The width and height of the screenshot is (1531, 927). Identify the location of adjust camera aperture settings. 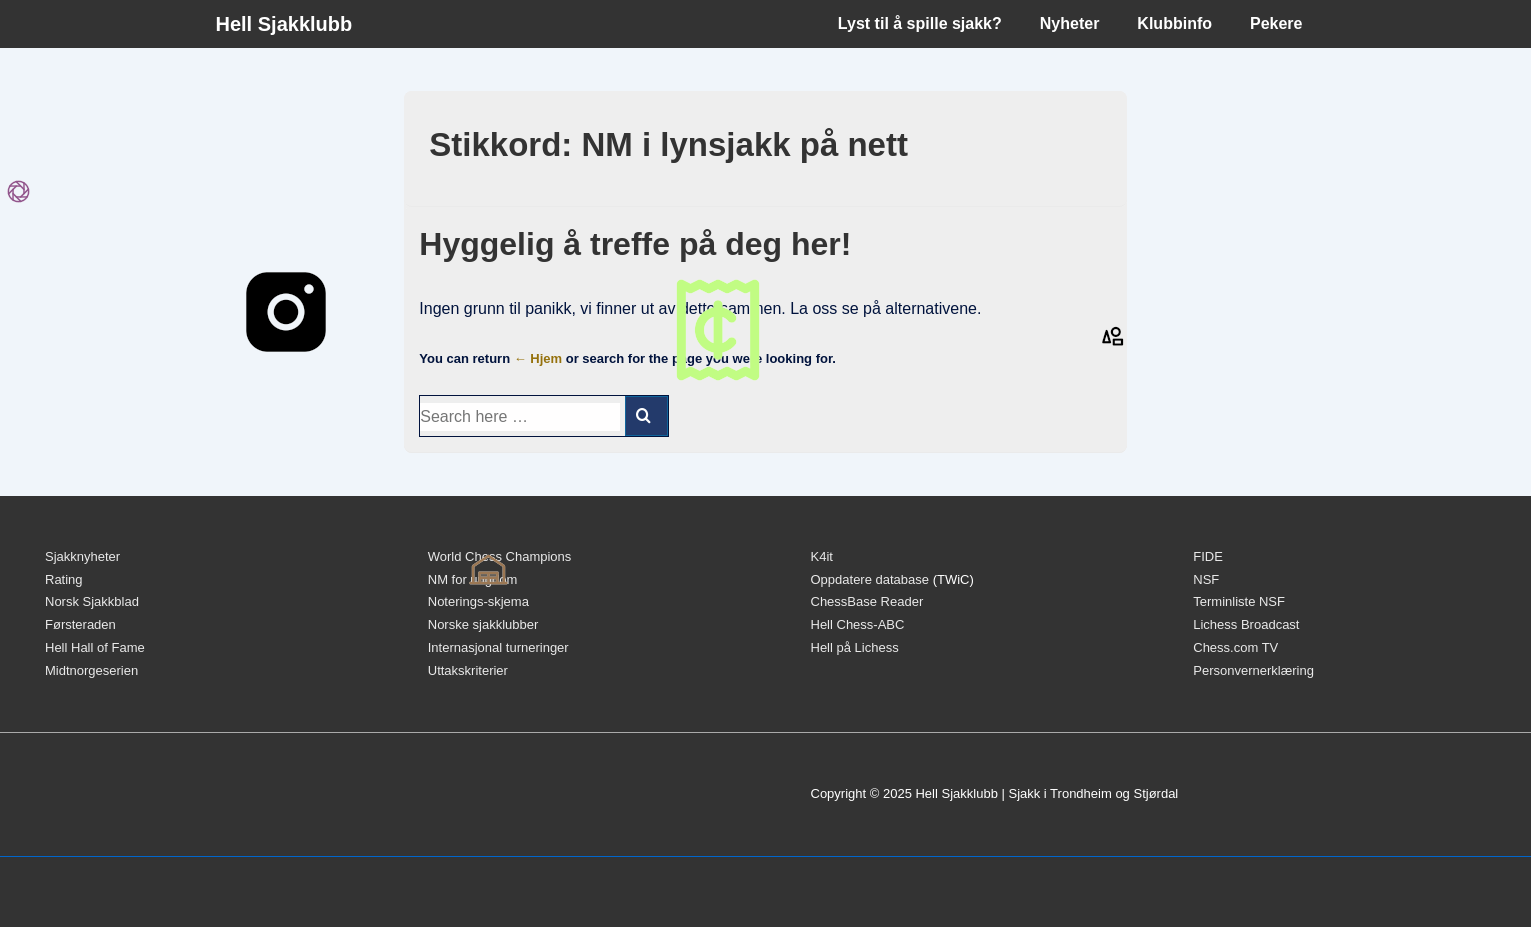
(18, 191).